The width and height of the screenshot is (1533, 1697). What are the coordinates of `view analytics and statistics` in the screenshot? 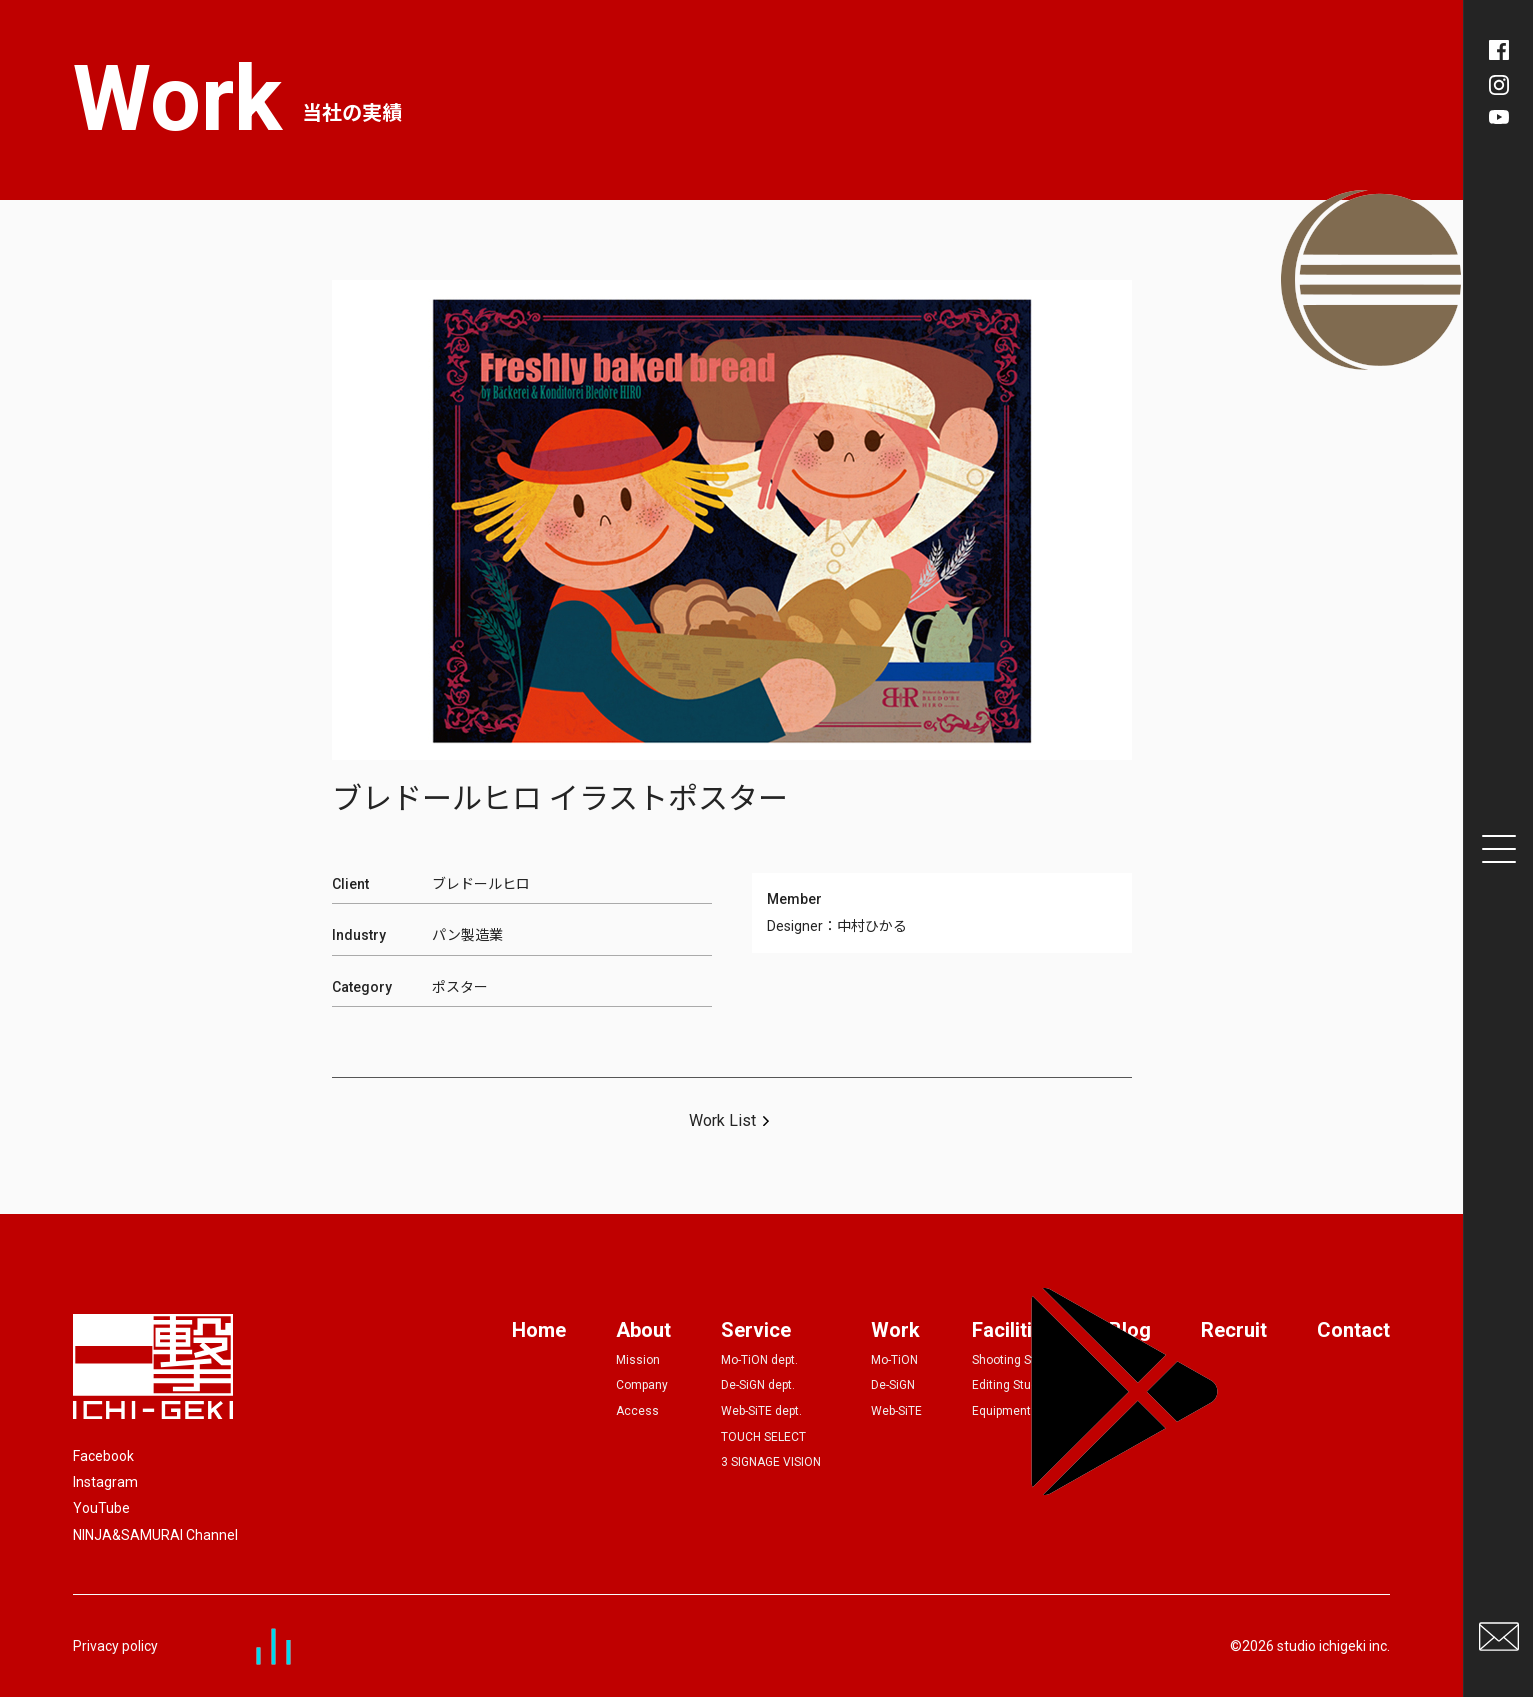 It's located at (273, 1647).